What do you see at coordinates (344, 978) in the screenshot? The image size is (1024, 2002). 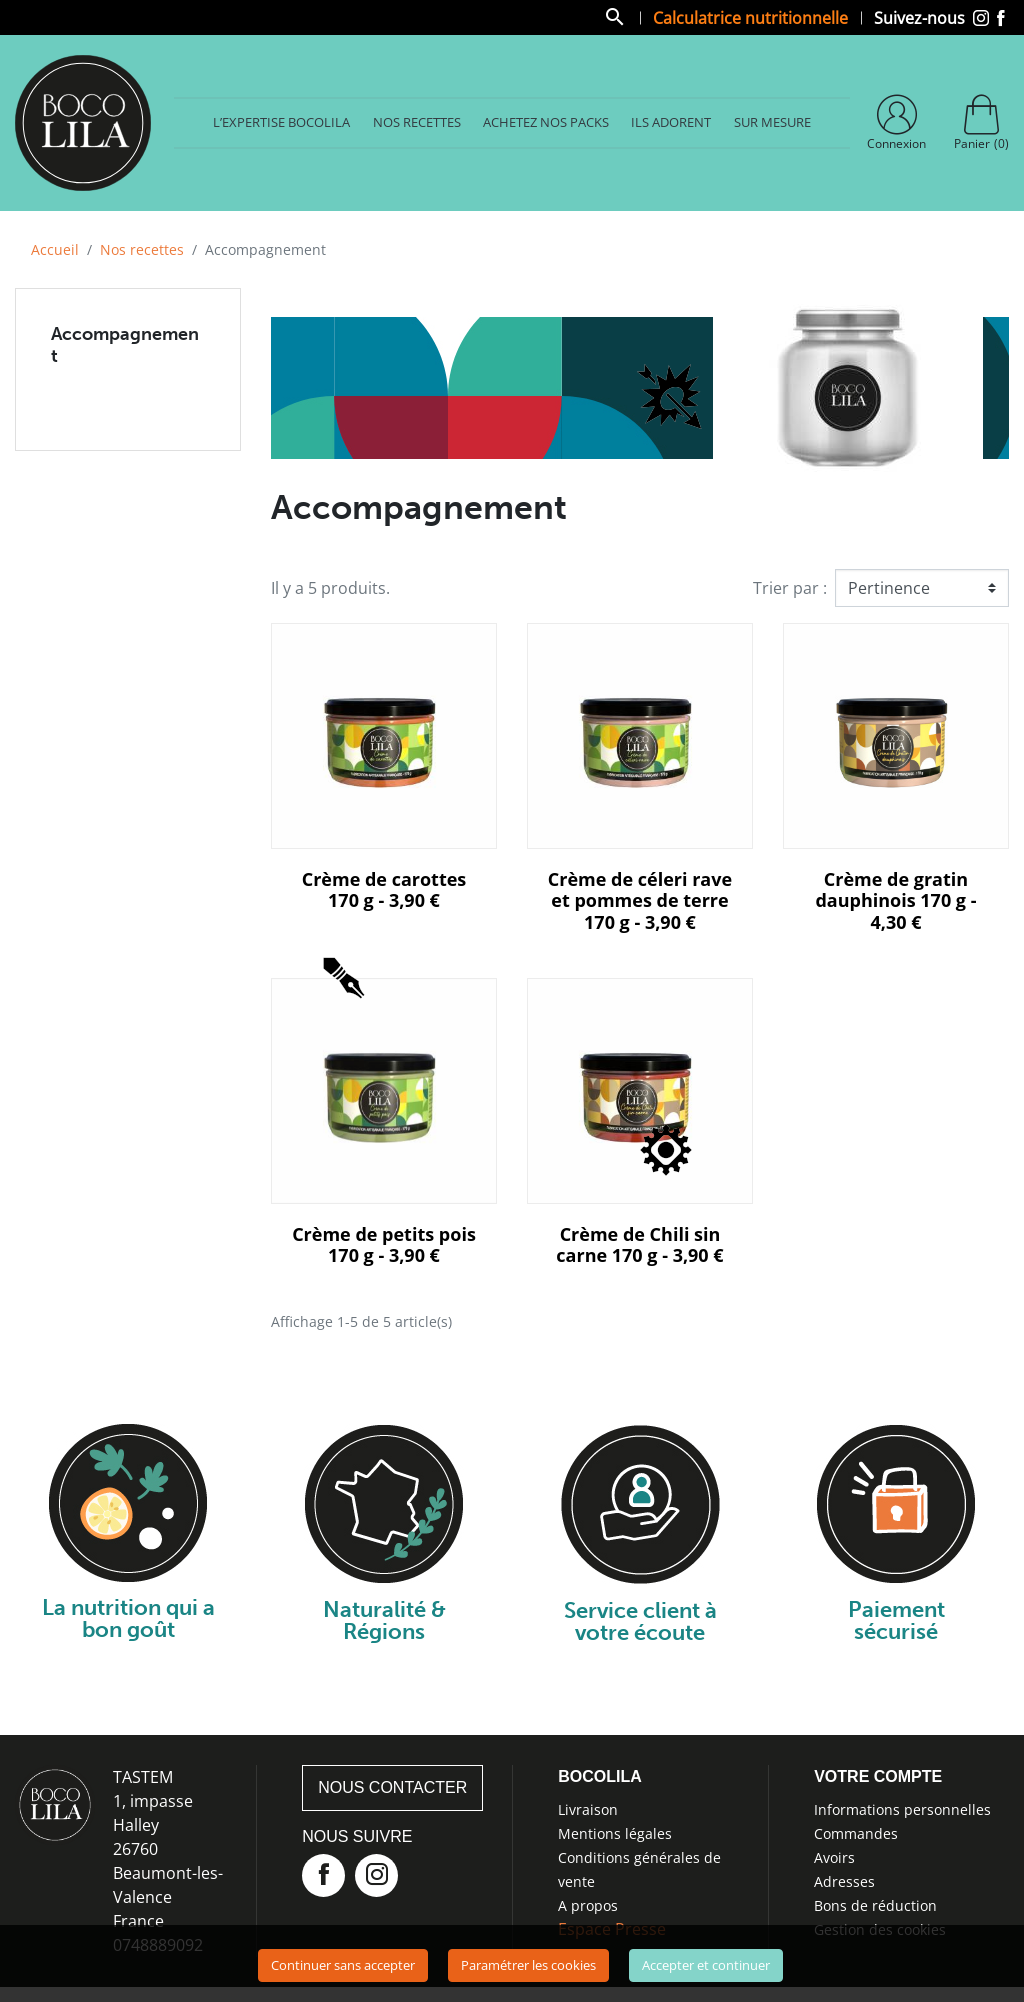 I see `compose a new document or note` at bounding box center [344, 978].